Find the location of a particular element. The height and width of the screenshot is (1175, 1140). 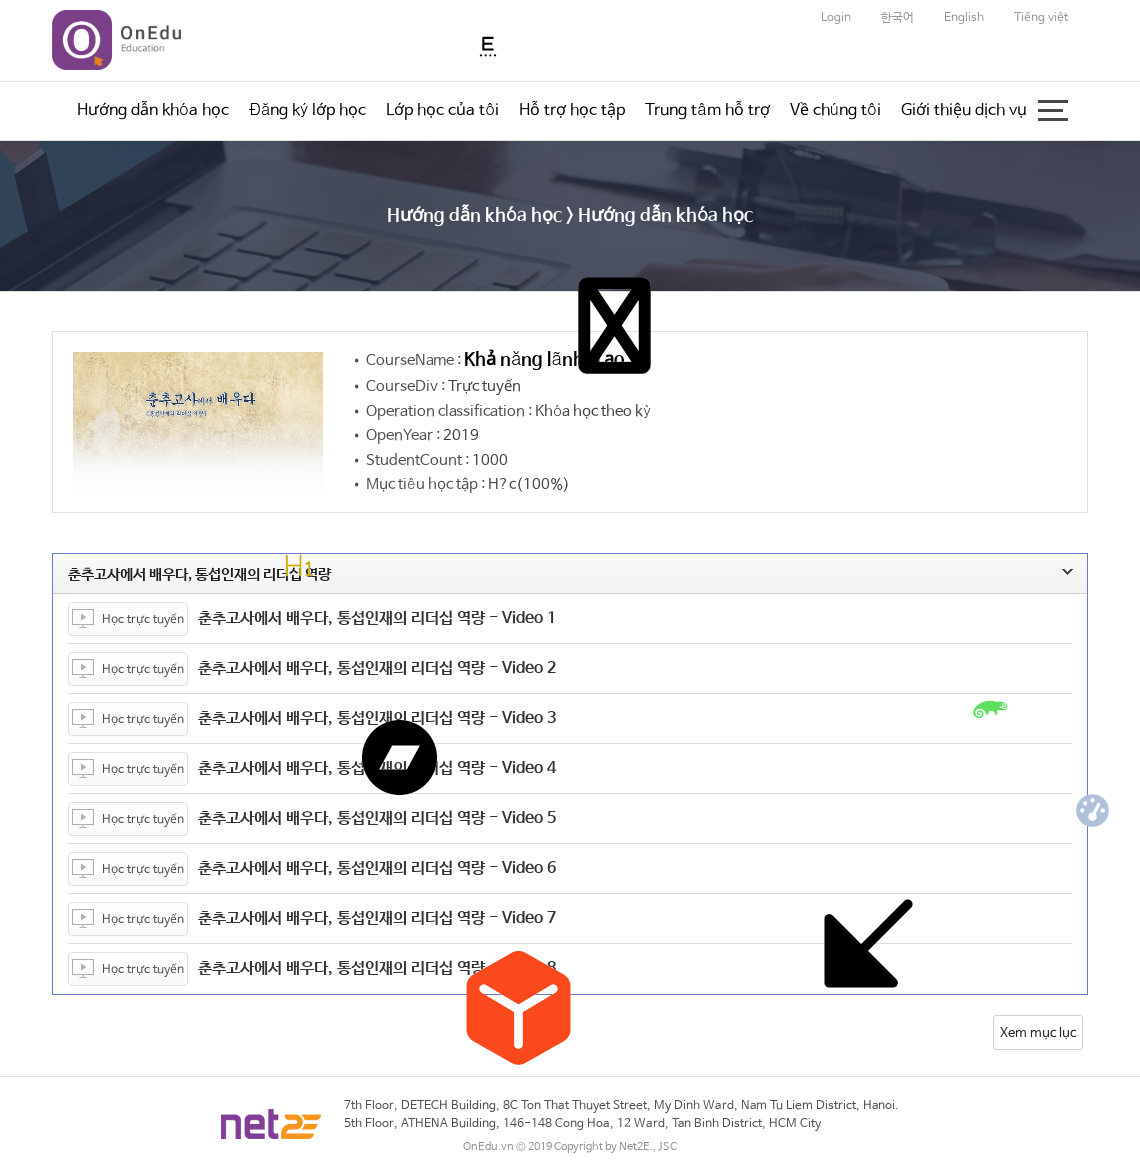

navigate to the bottom-left corner is located at coordinates (868, 943).